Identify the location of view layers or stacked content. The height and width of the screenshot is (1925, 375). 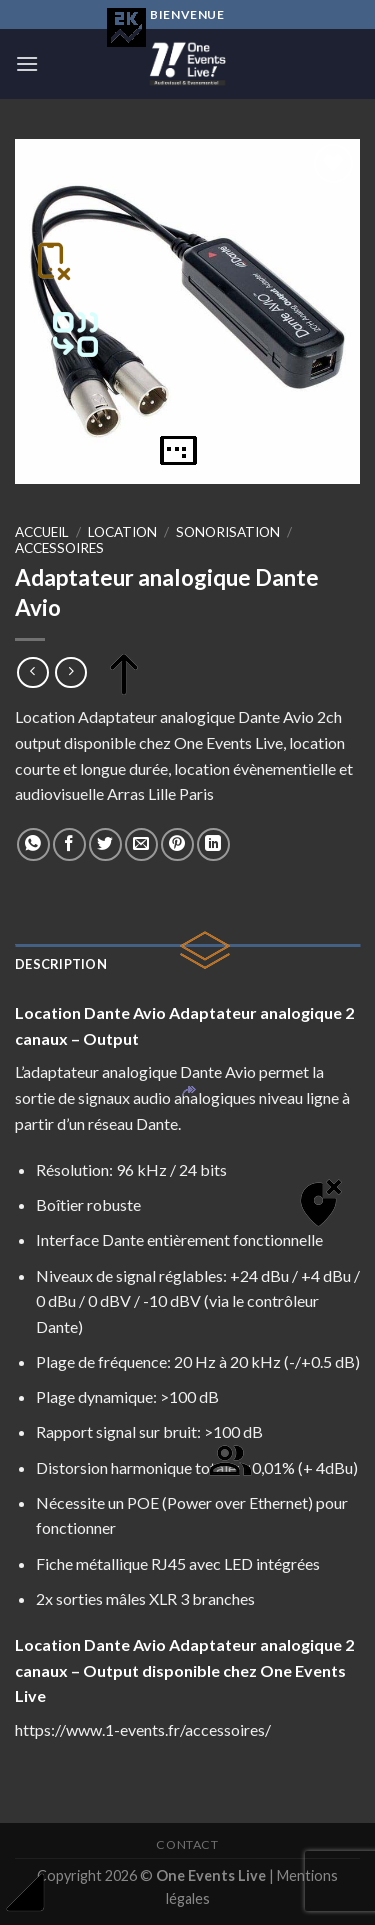
(205, 951).